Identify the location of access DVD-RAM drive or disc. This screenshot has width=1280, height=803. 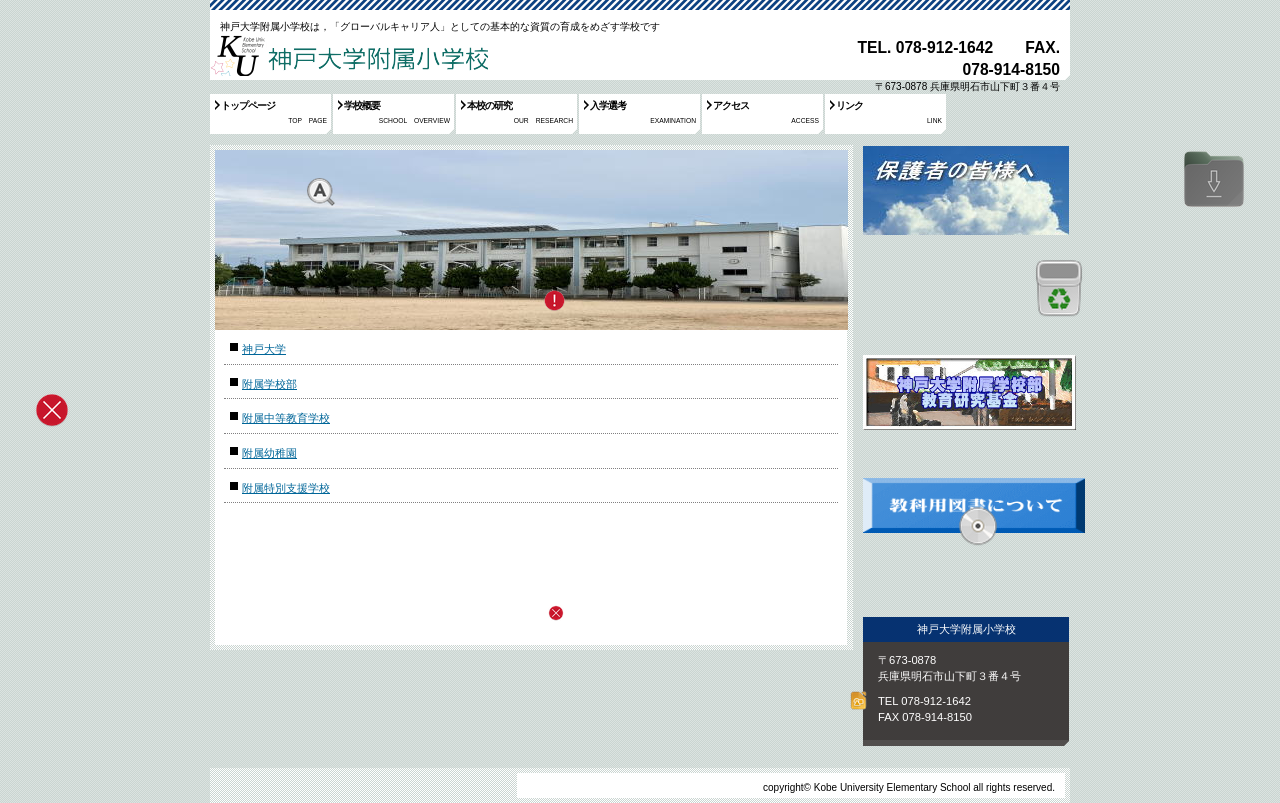
(978, 526).